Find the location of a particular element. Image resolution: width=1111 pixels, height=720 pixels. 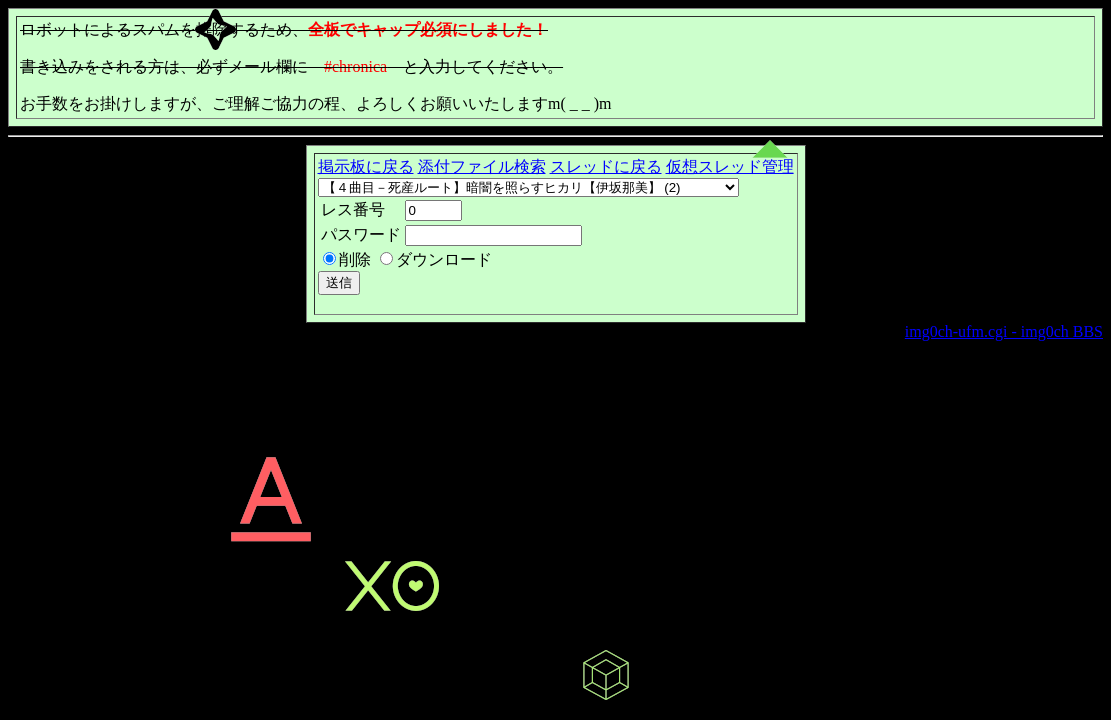

xo brand logo is located at coordinates (392, 586).